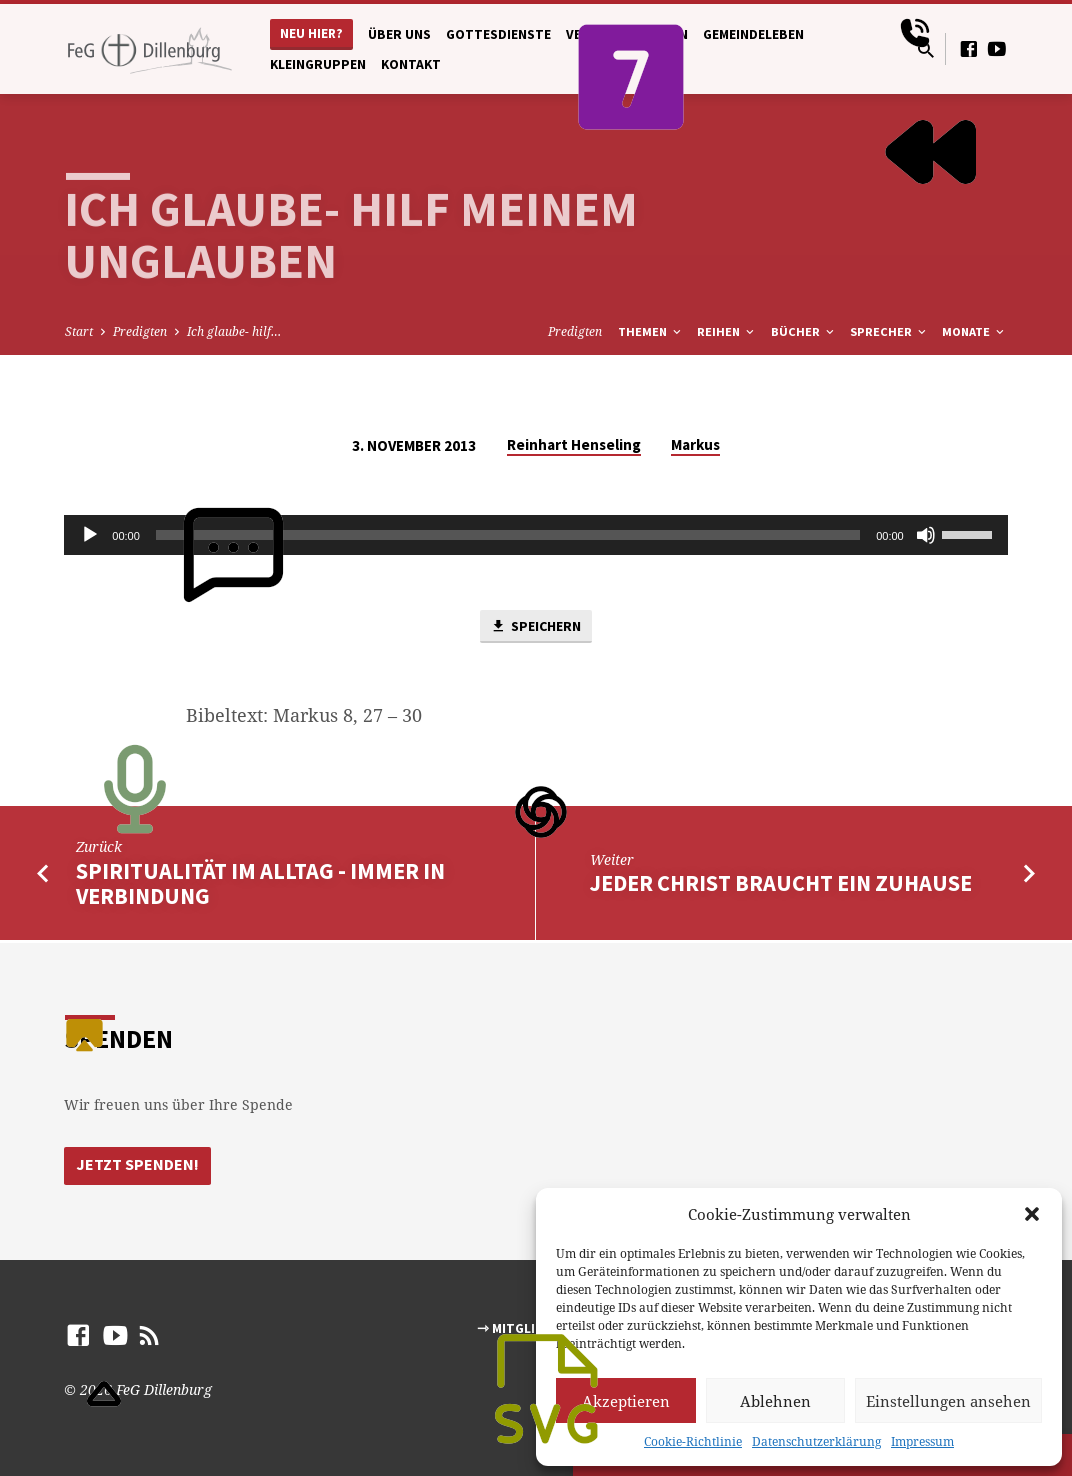 This screenshot has height=1476, width=1072. I want to click on open messaging or chat, so click(233, 552).